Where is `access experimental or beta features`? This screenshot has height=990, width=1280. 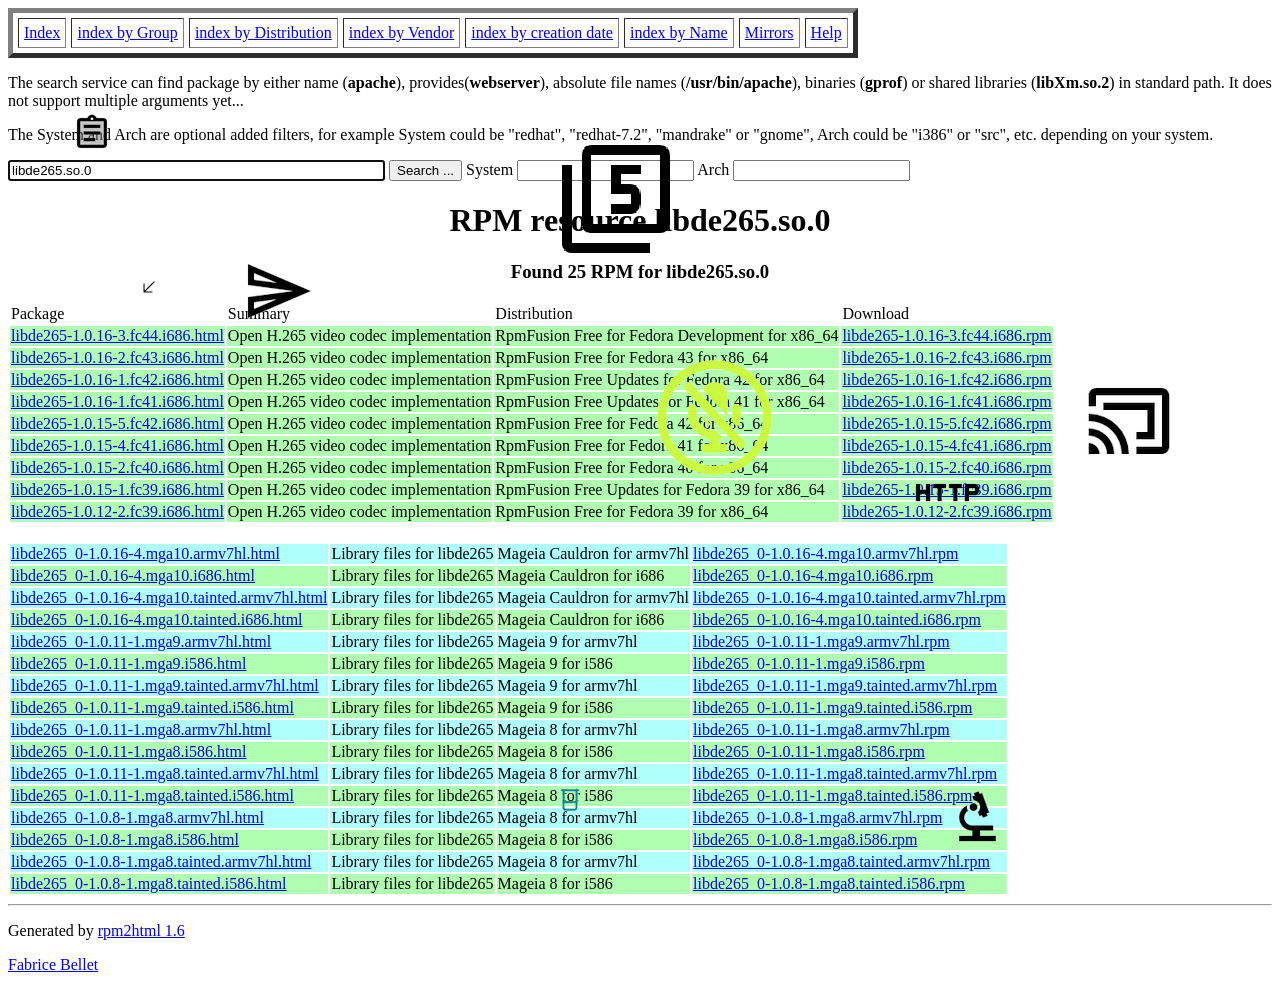 access experimental or beta features is located at coordinates (570, 800).